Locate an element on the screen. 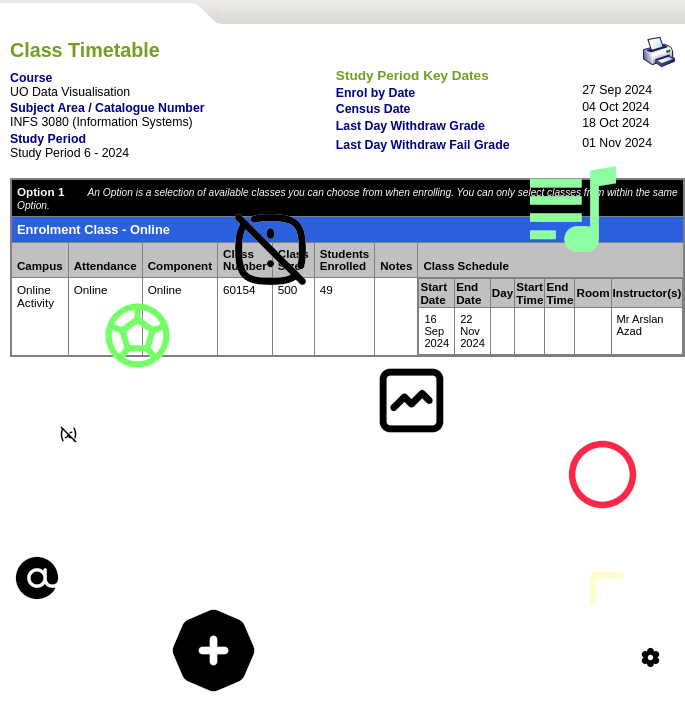 The width and height of the screenshot is (685, 720). enter or view email address is located at coordinates (37, 578).